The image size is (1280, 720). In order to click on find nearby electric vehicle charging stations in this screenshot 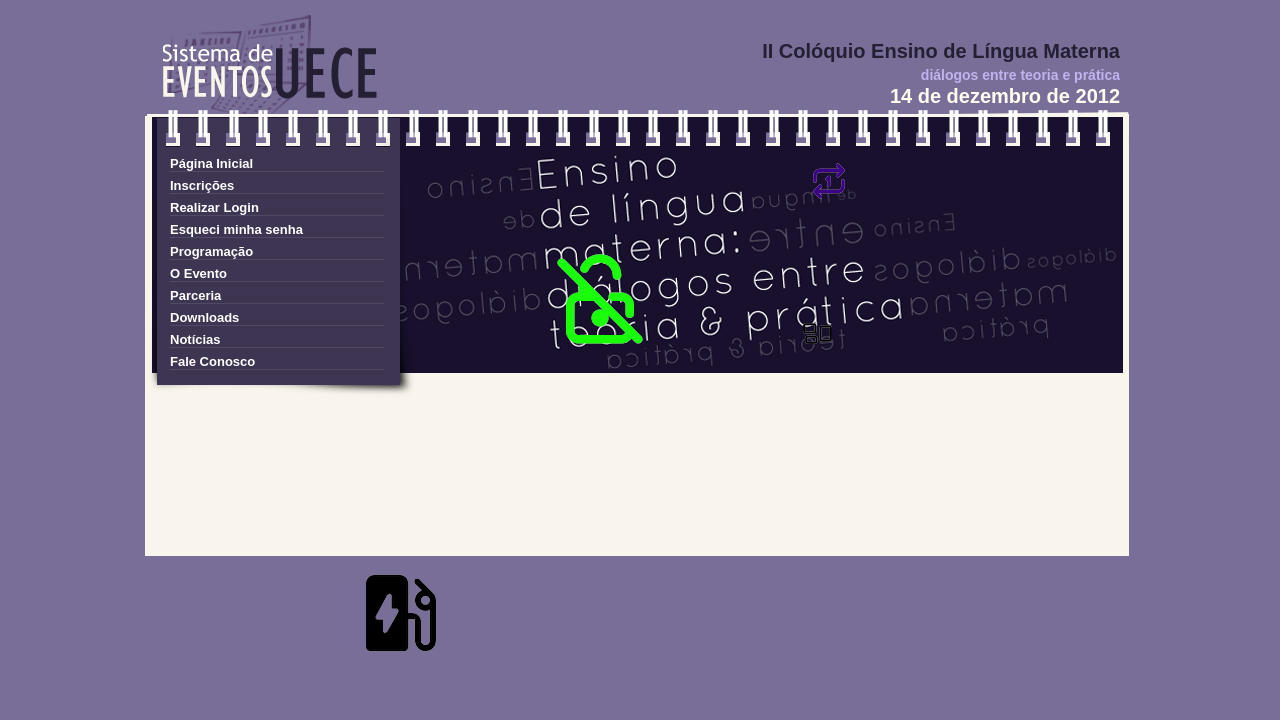, I will do `click(400, 613)`.